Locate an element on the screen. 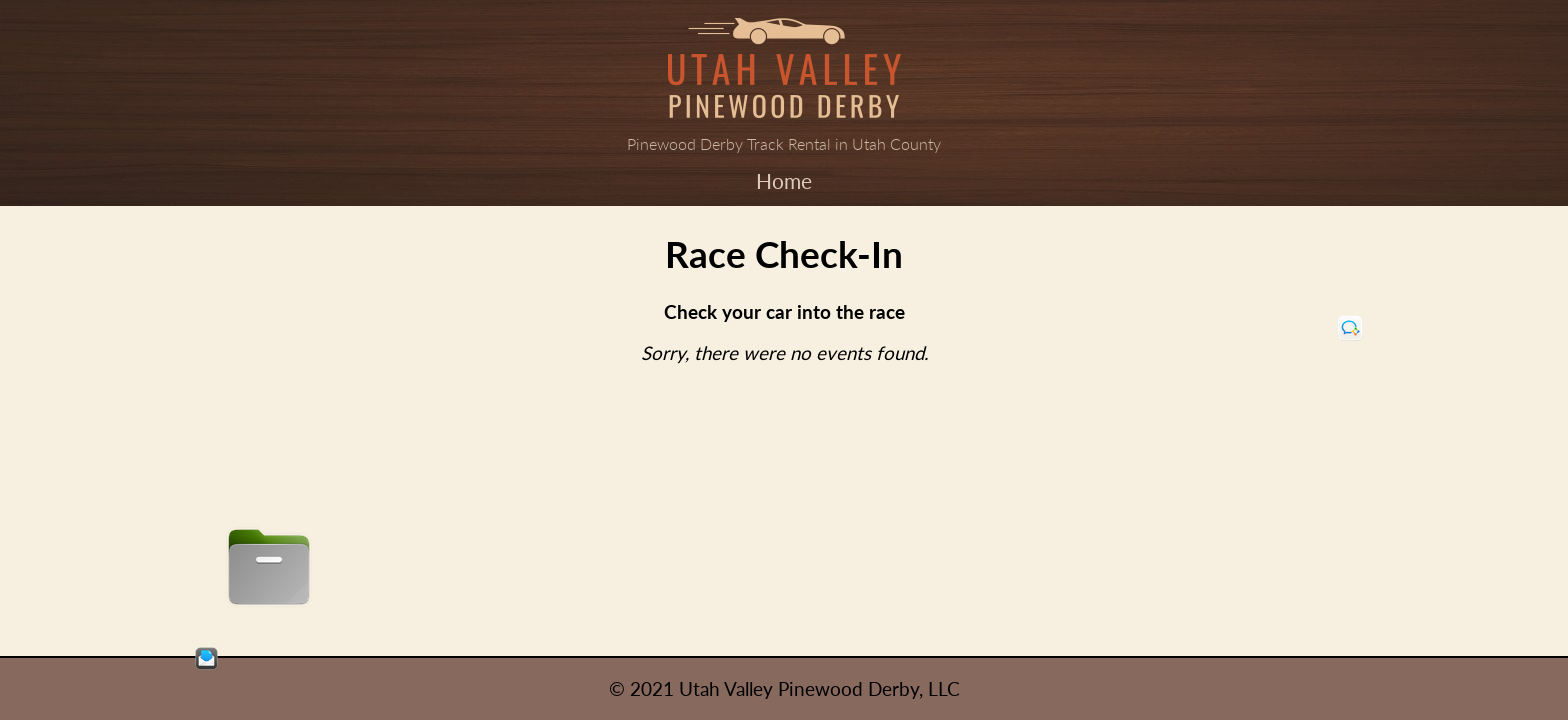  open WeCom (WeChat Work) messaging app is located at coordinates (1350, 328).